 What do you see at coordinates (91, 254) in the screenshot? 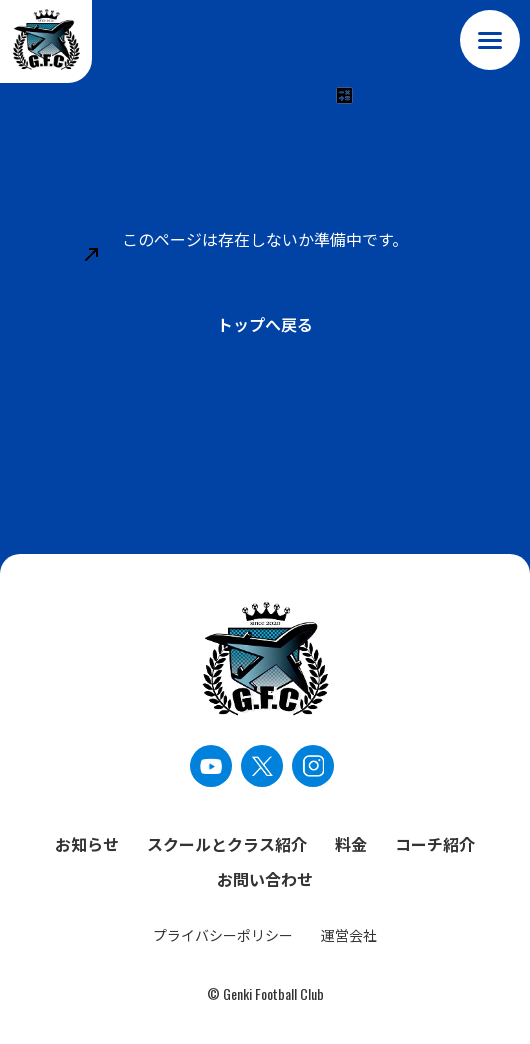
I see `navigate to external link` at bounding box center [91, 254].